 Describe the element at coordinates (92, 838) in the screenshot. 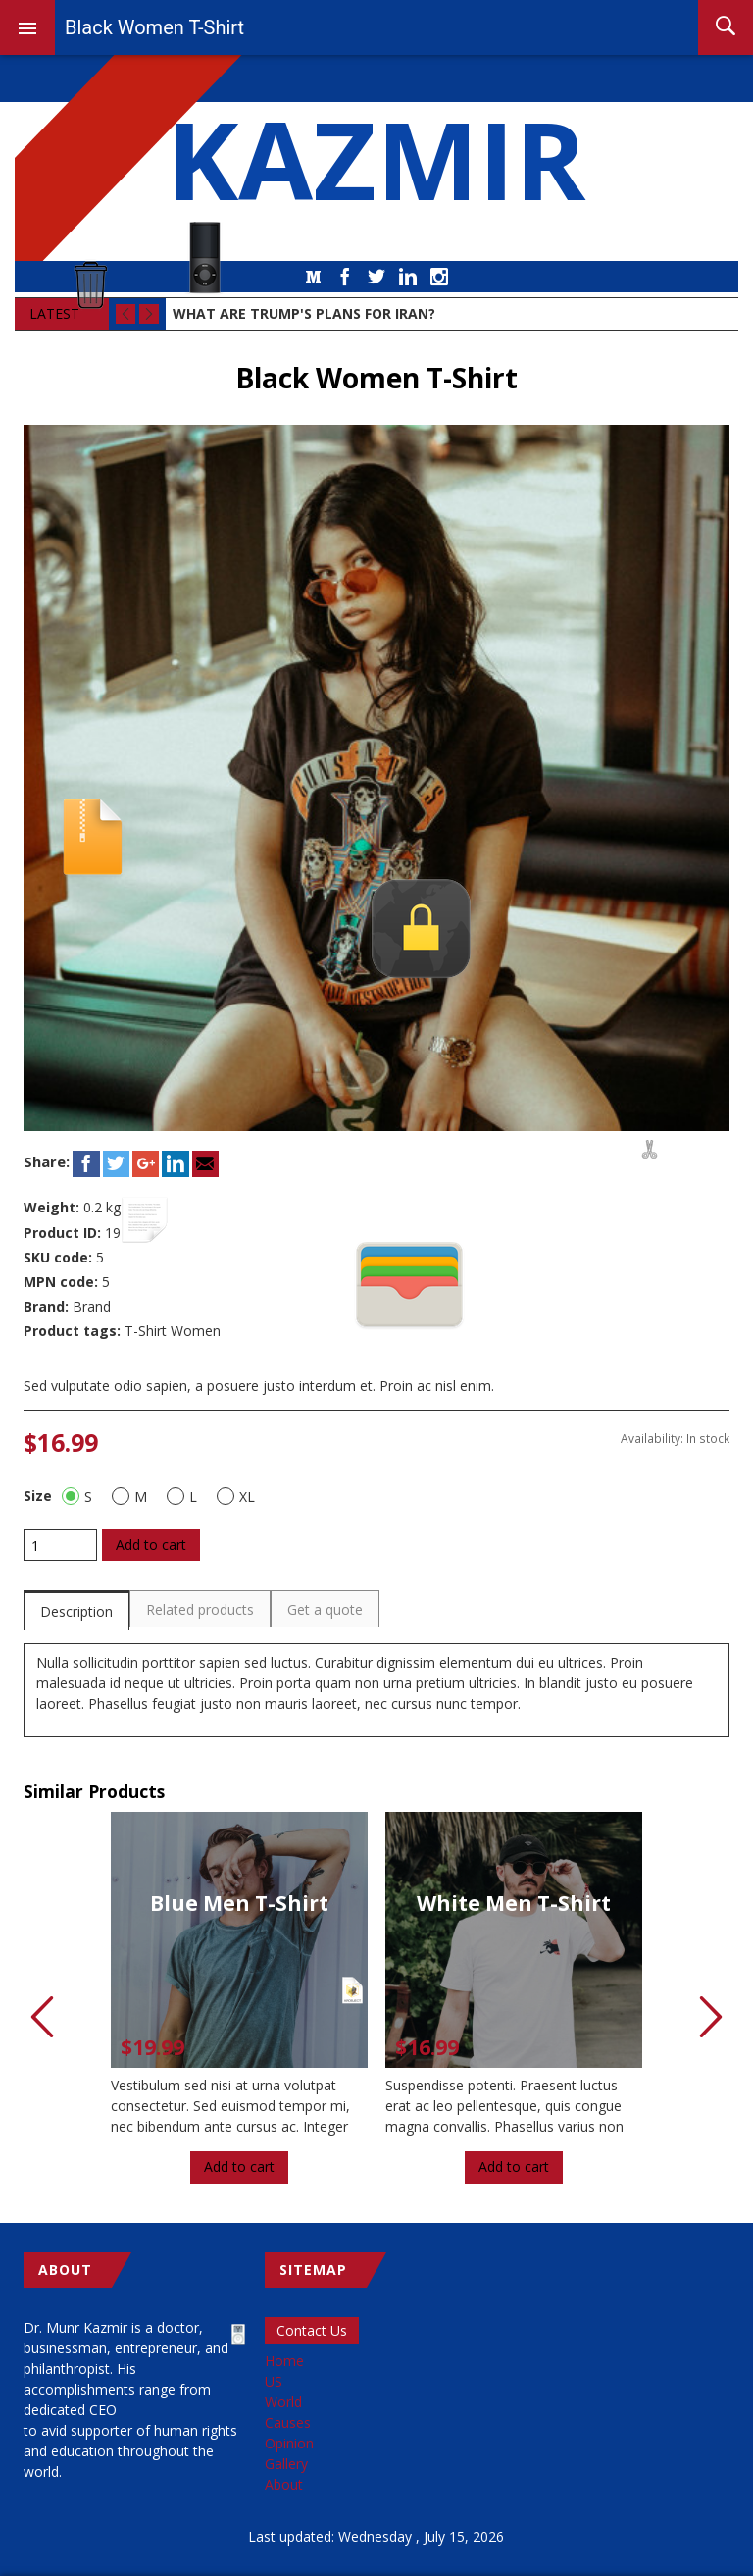

I see `compressed tar archive file (.tar.lzma)` at that location.